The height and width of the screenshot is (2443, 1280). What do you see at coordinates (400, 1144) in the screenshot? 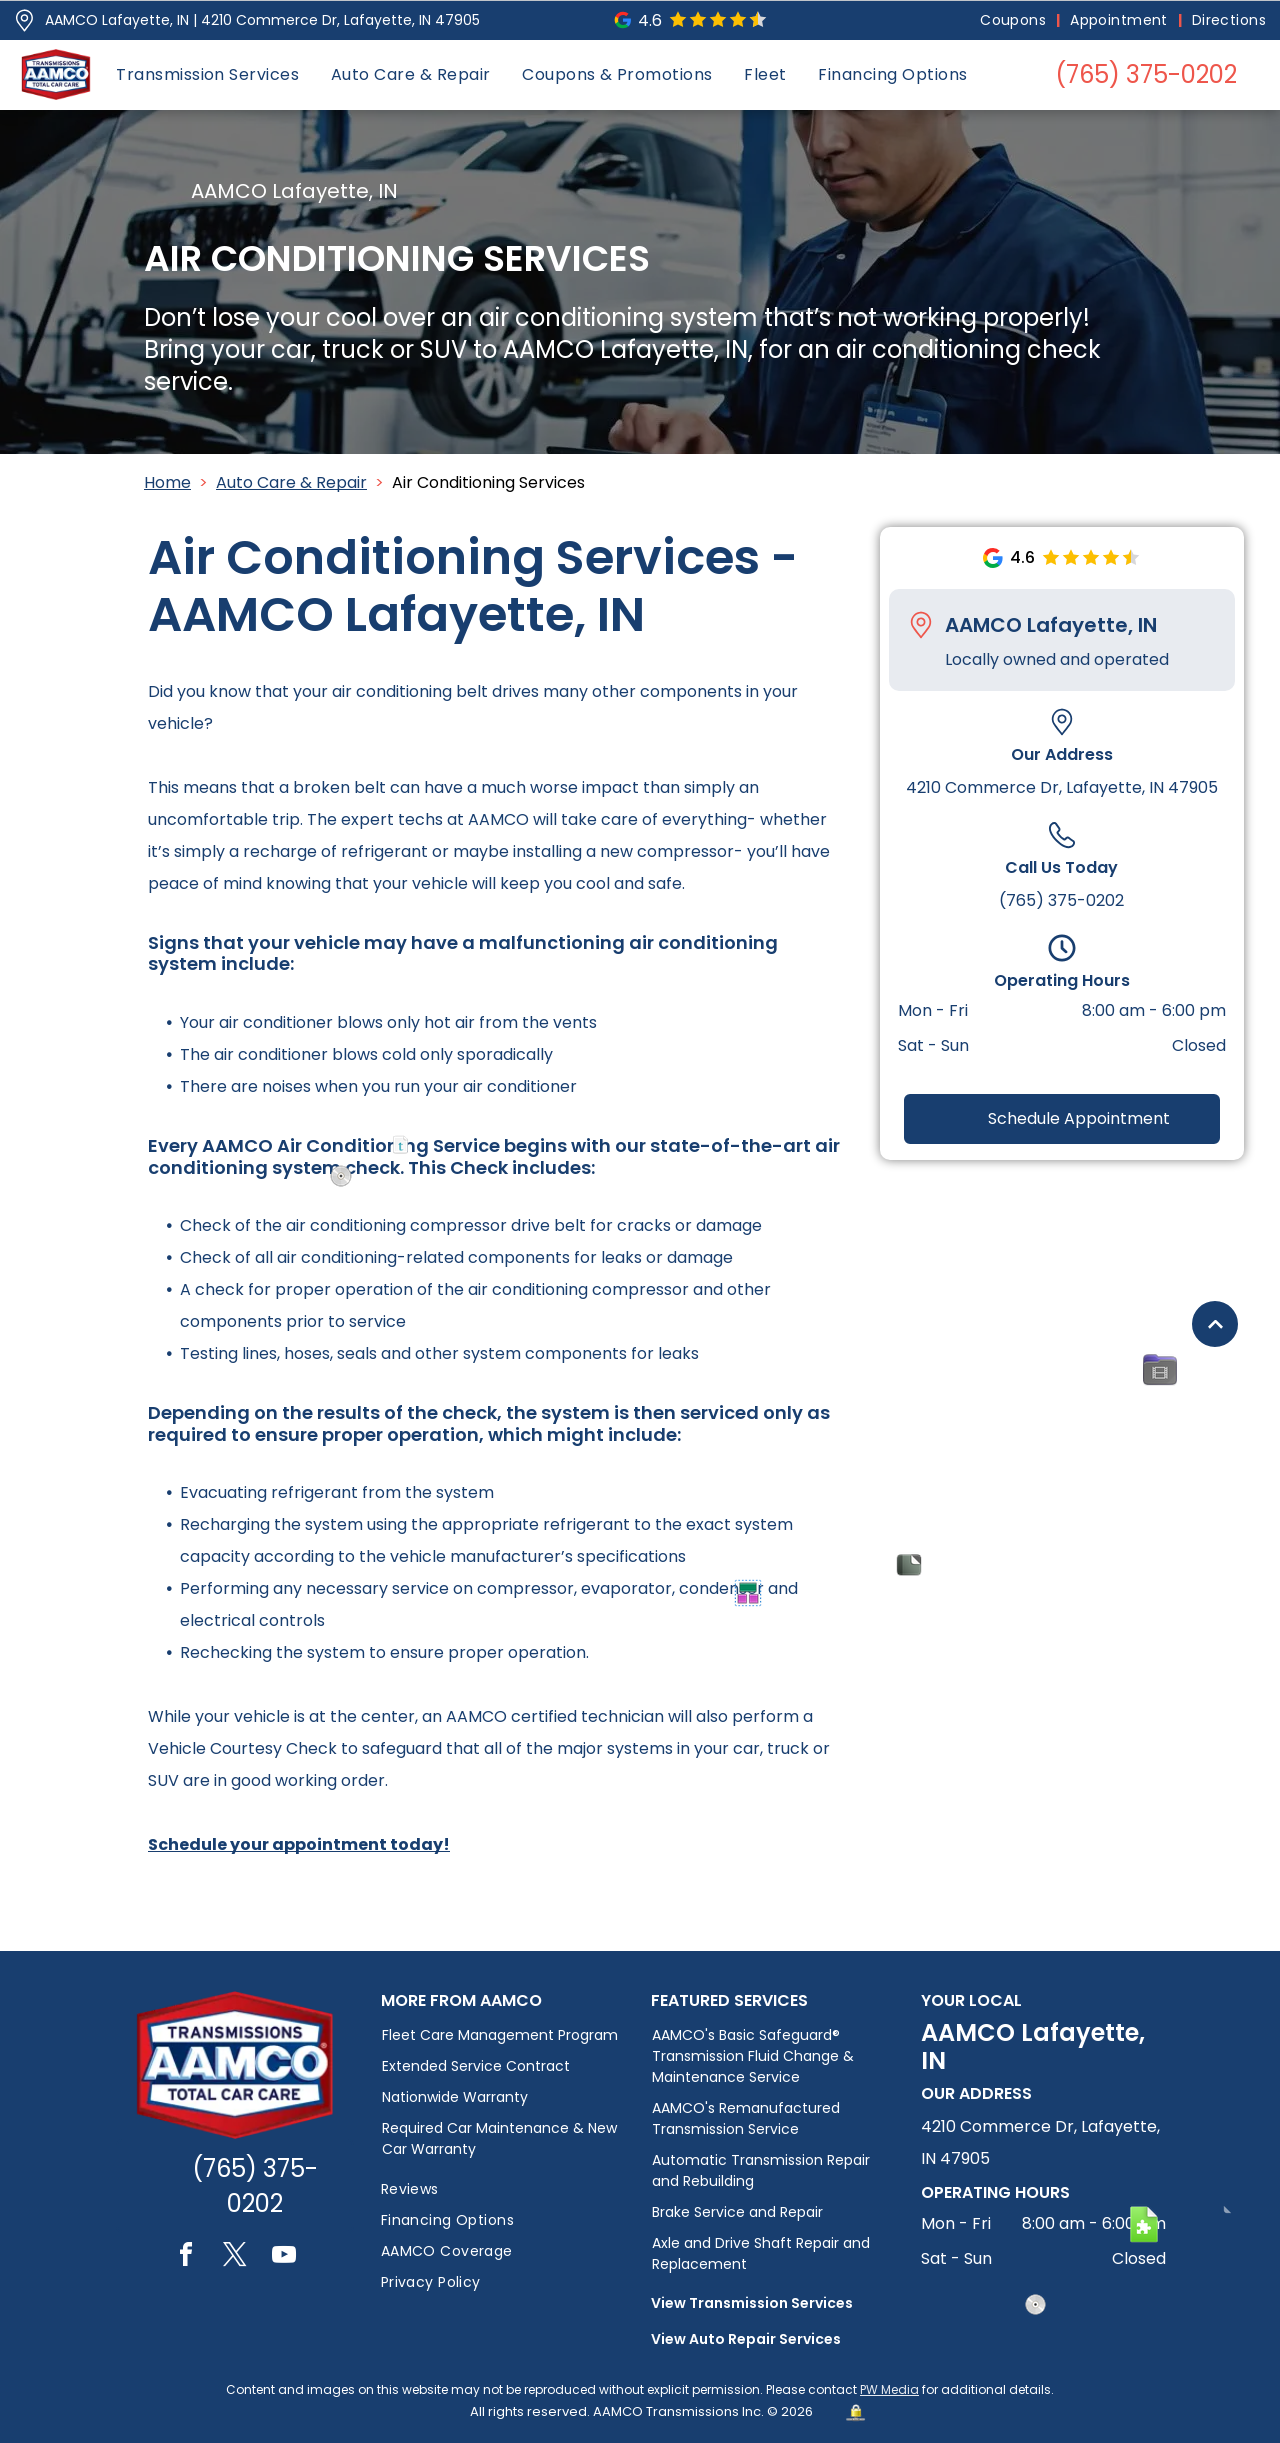
I see `a typst document file` at bounding box center [400, 1144].